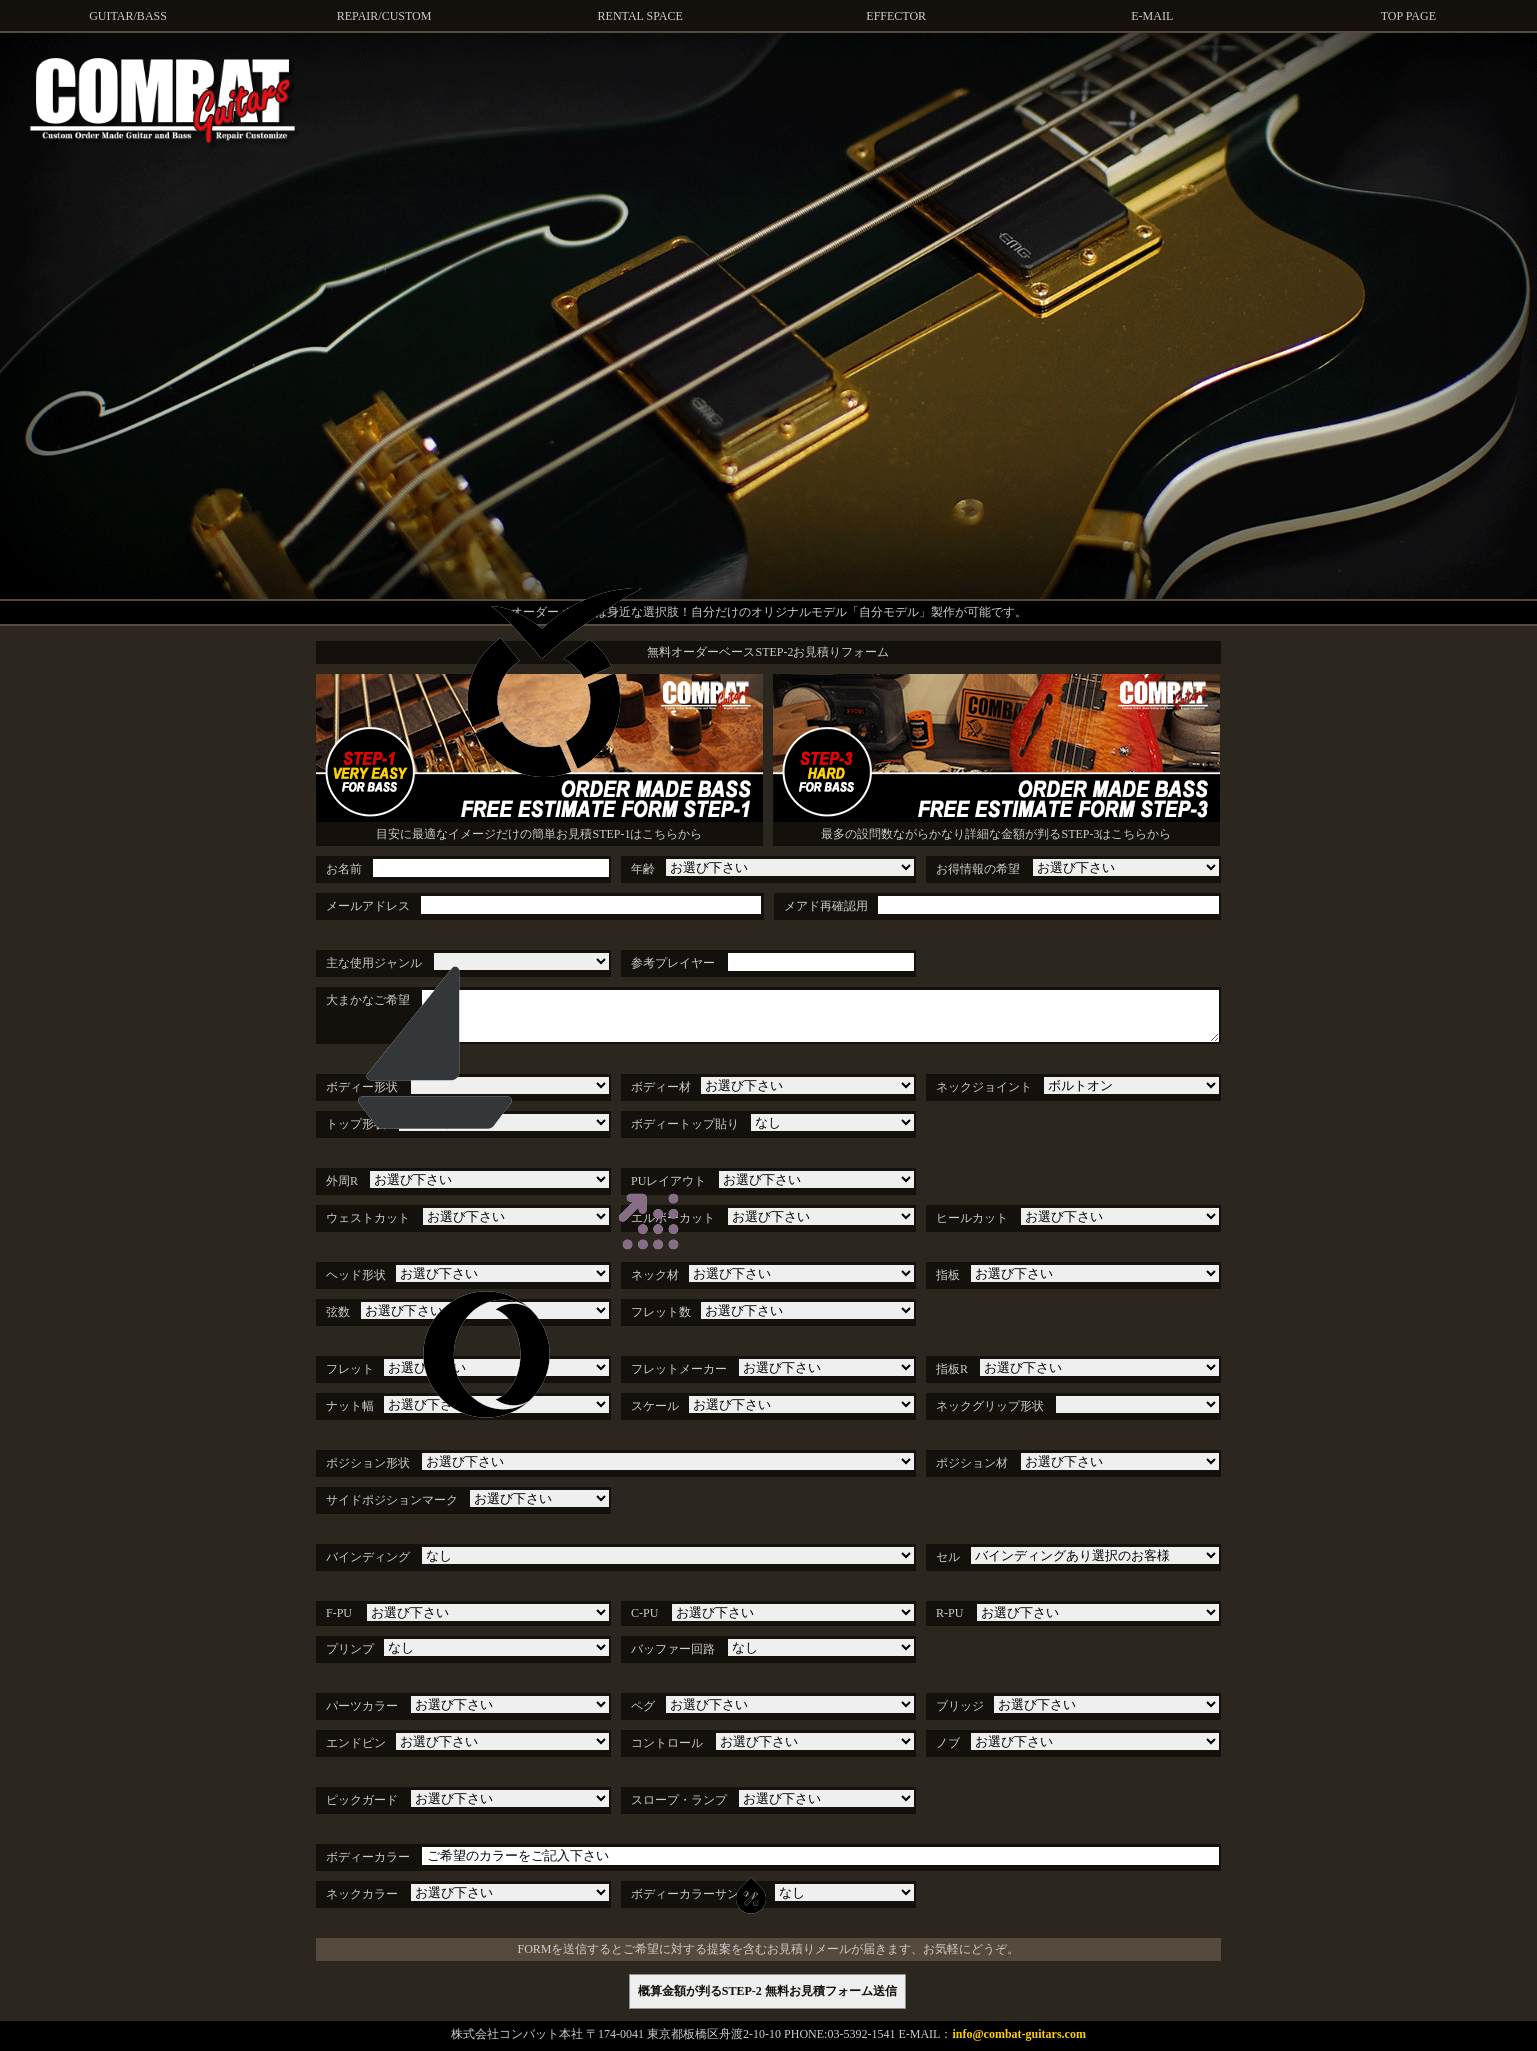 The width and height of the screenshot is (1537, 2051). I want to click on export or share data, so click(650, 1221).